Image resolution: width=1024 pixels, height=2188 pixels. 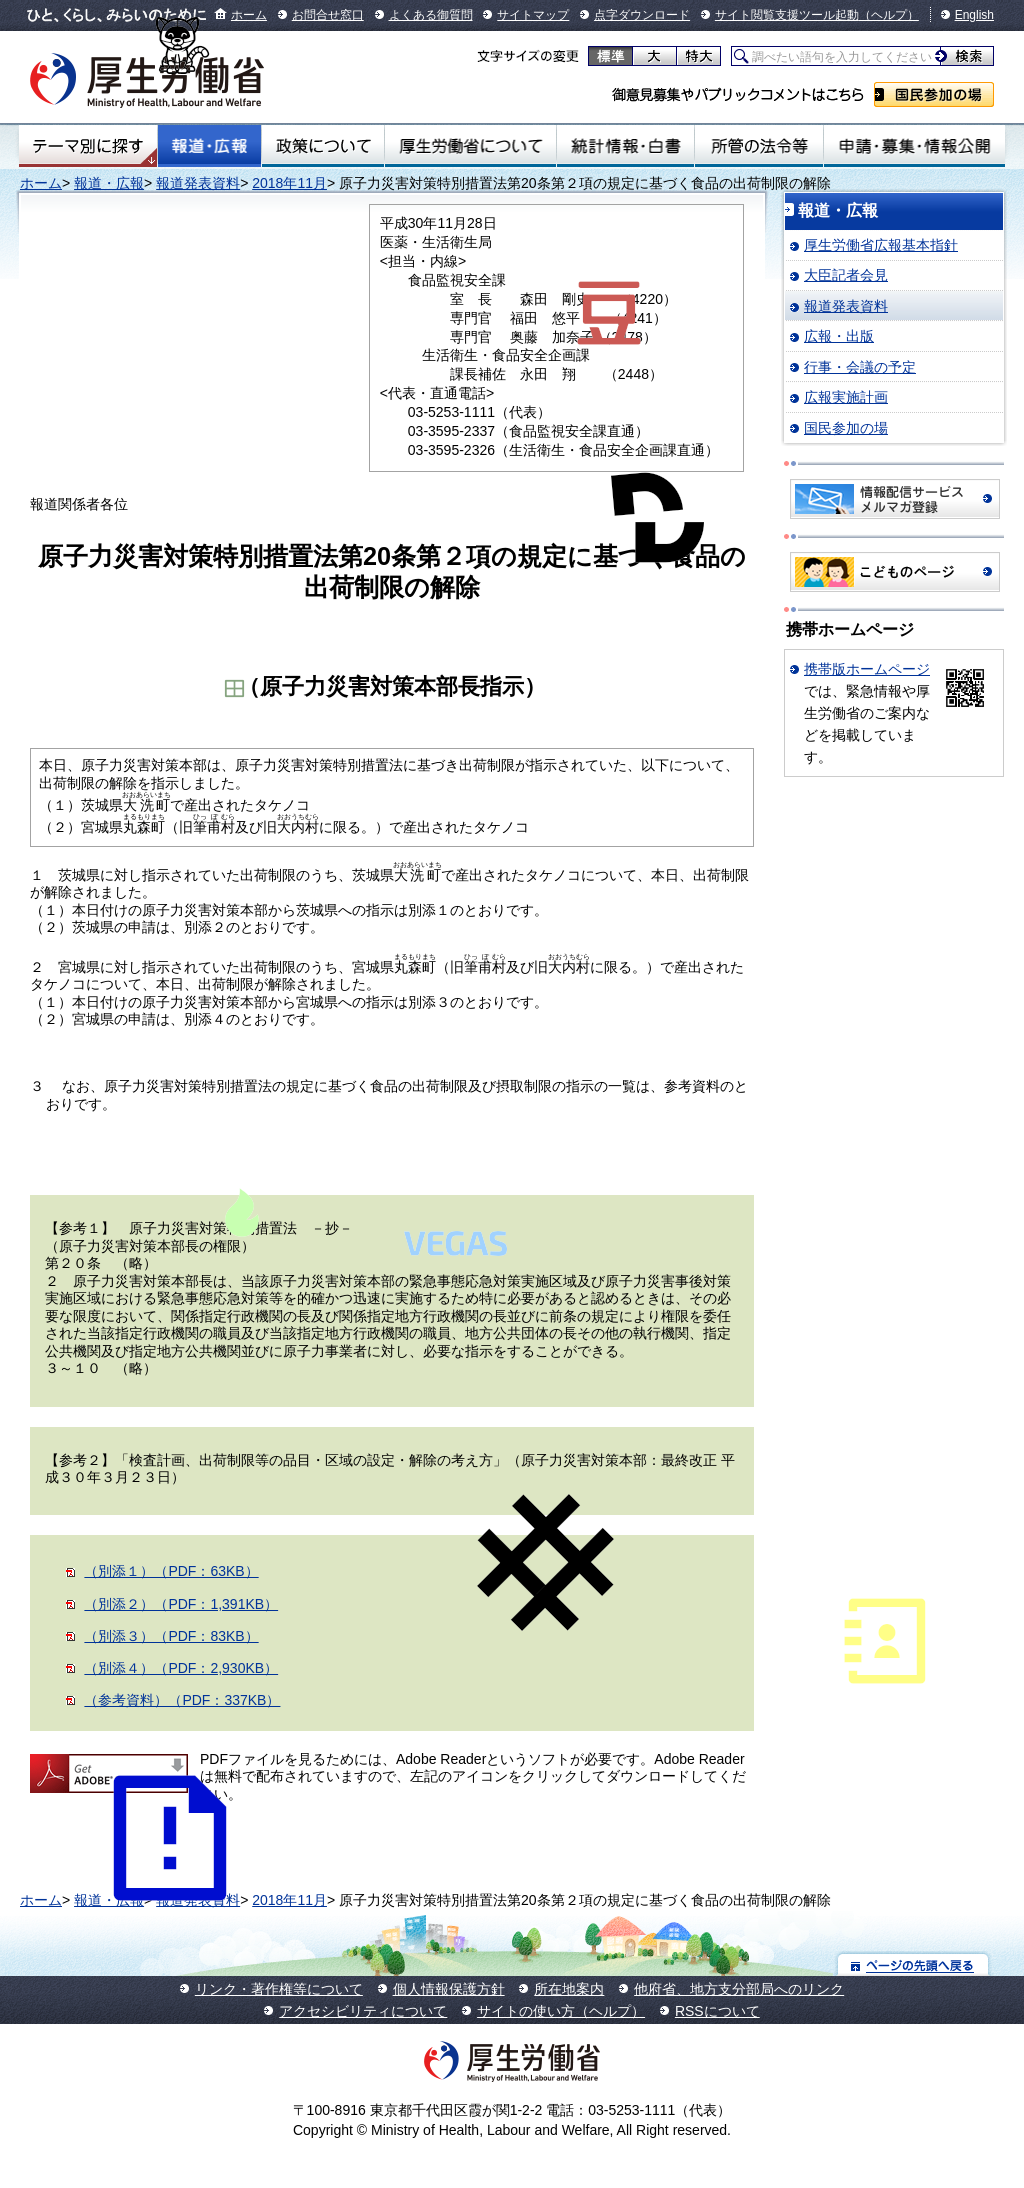 I want to click on open Decap CMS dashboard, so click(x=657, y=517).